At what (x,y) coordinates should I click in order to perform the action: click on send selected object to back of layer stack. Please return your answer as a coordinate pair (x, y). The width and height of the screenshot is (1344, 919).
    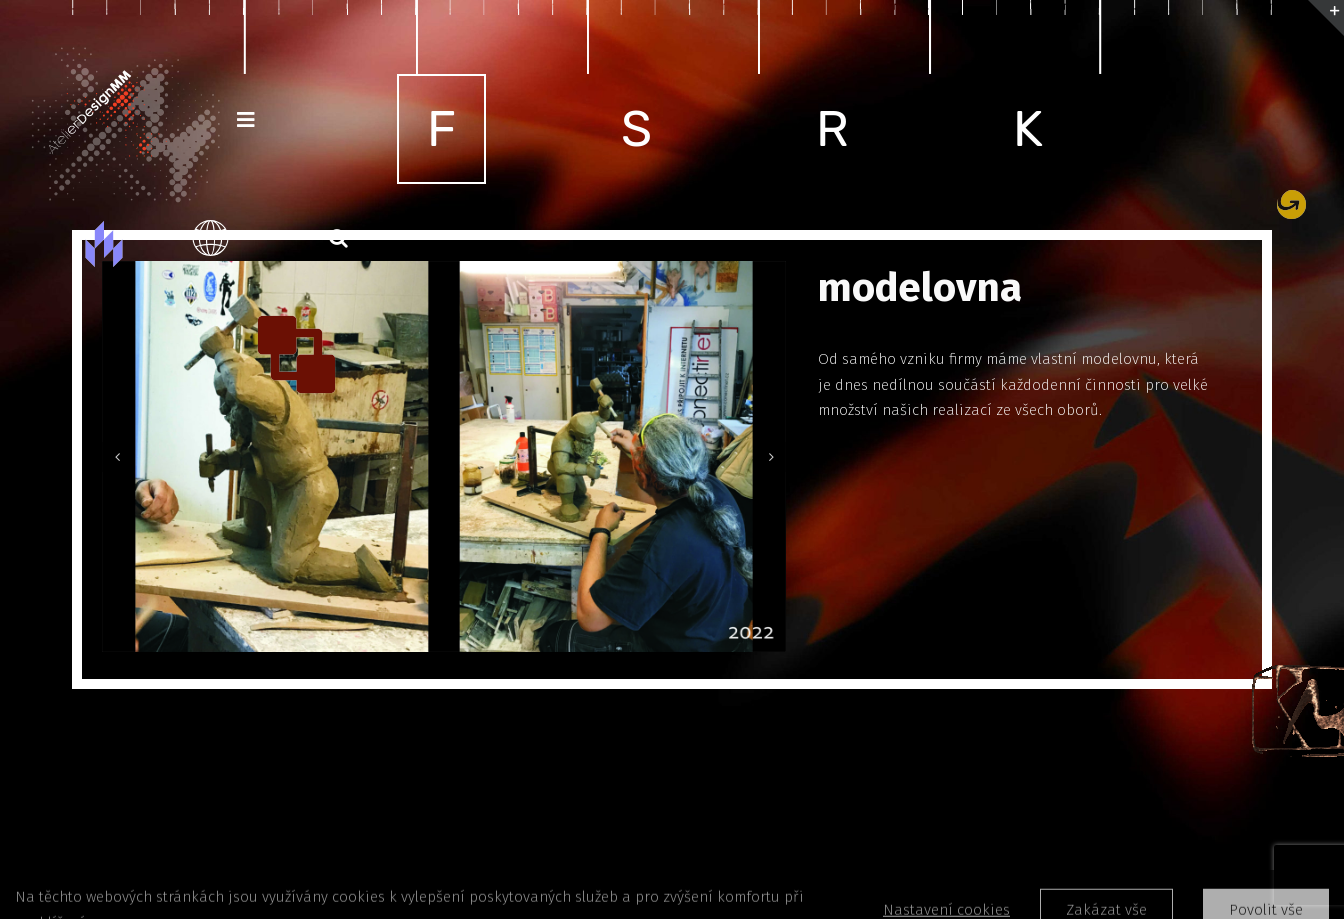
    Looking at the image, I should click on (296, 354).